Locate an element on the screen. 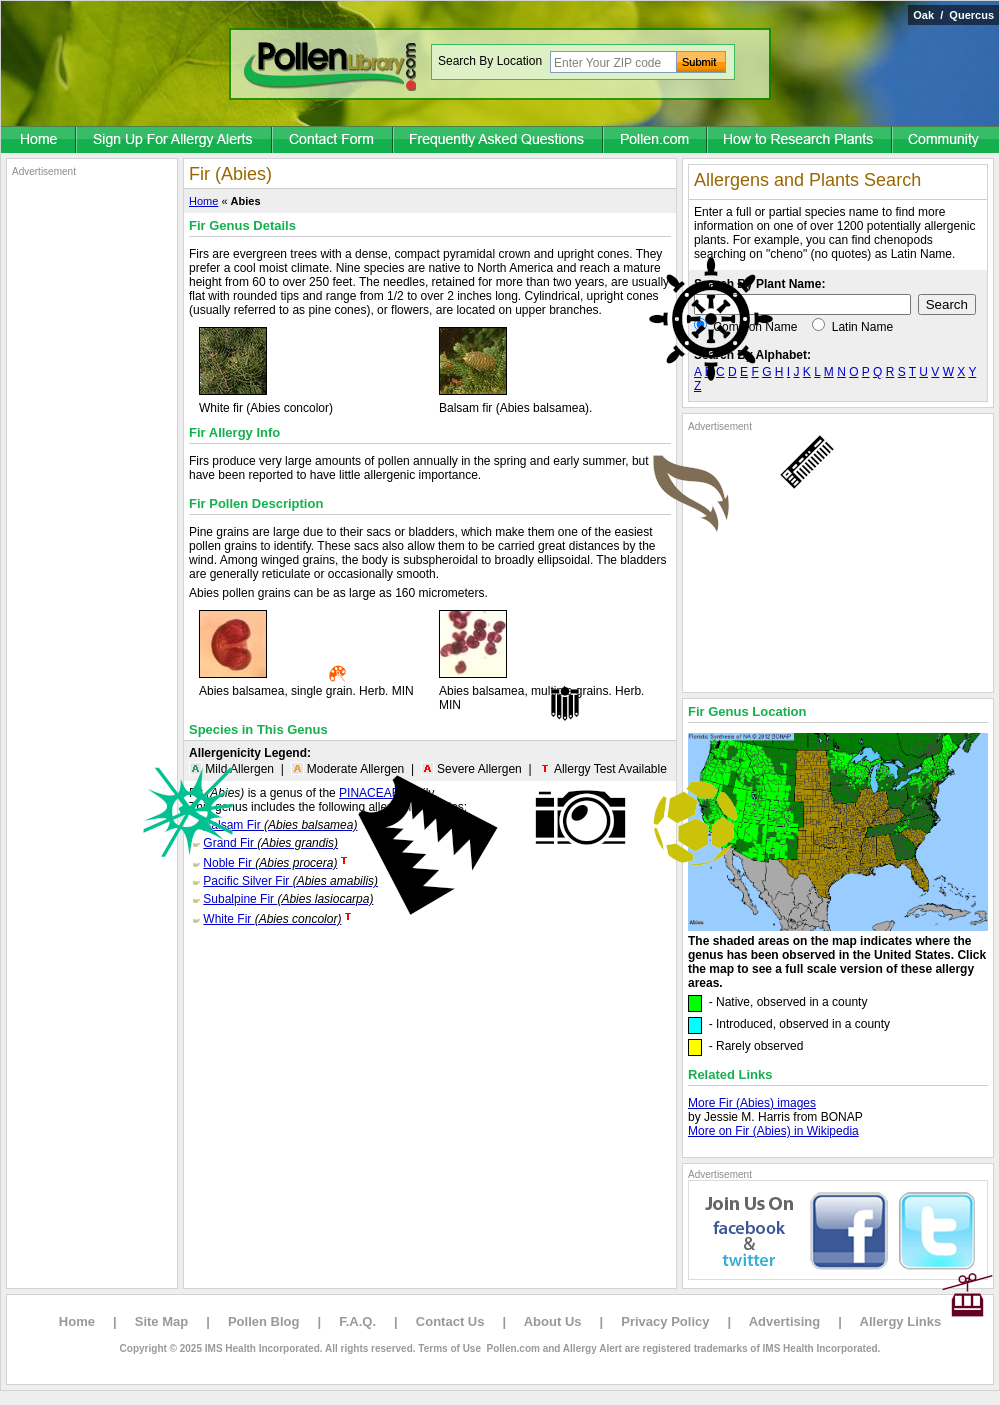 The width and height of the screenshot is (1000, 1405). indicates nuclear fission or atomic reaction is located at coordinates (188, 812).